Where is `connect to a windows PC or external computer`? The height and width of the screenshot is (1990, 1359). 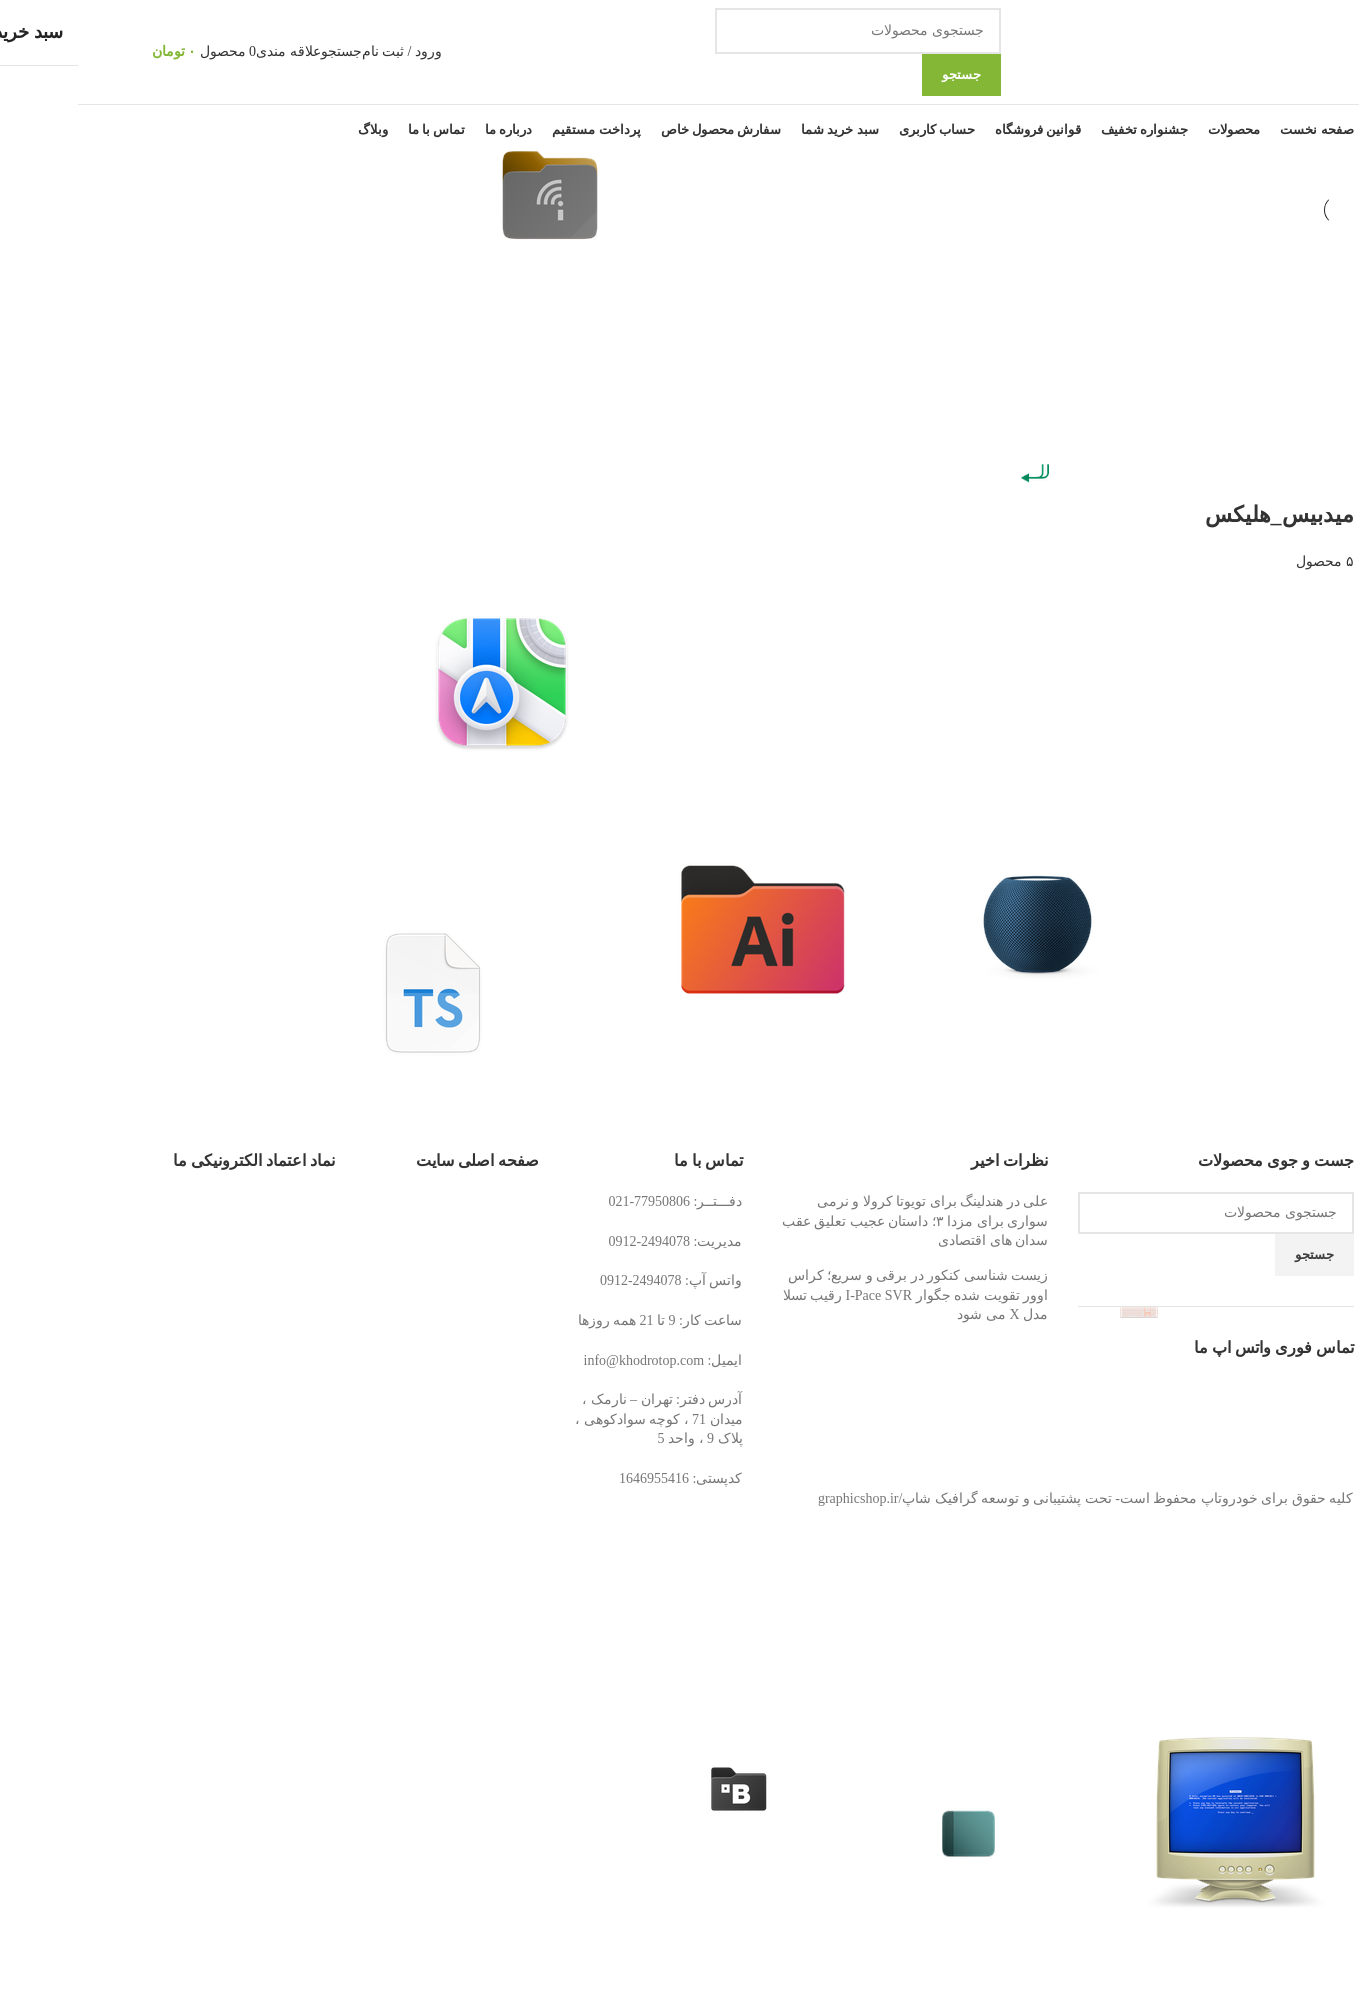
connect to a windows PC or external computer is located at coordinates (1235, 1817).